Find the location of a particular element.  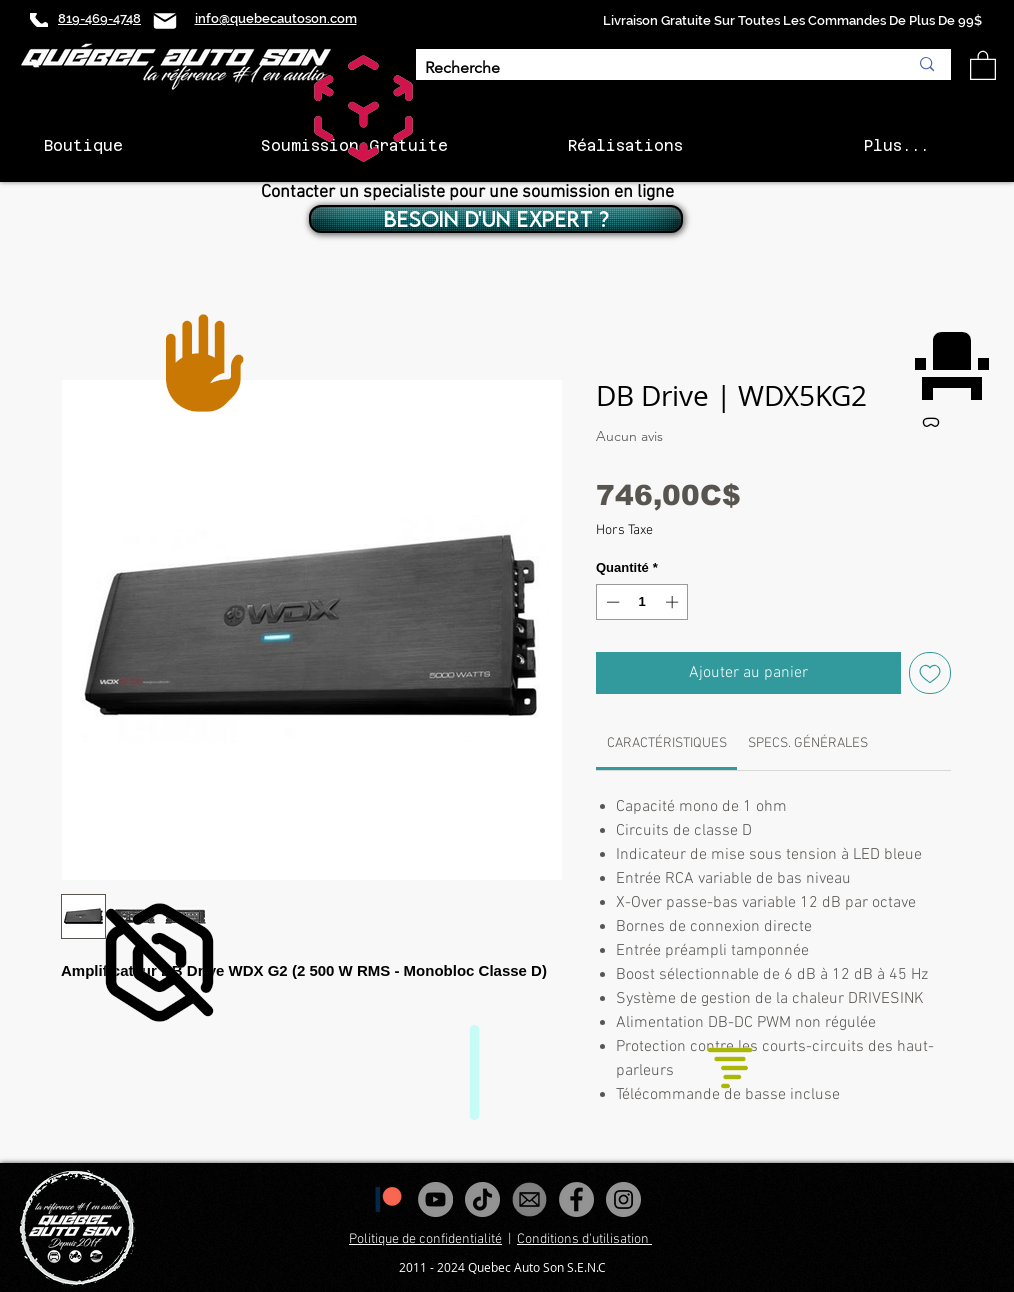

indicates tornado warning or severe weather alert is located at coordinates (730, 1068).